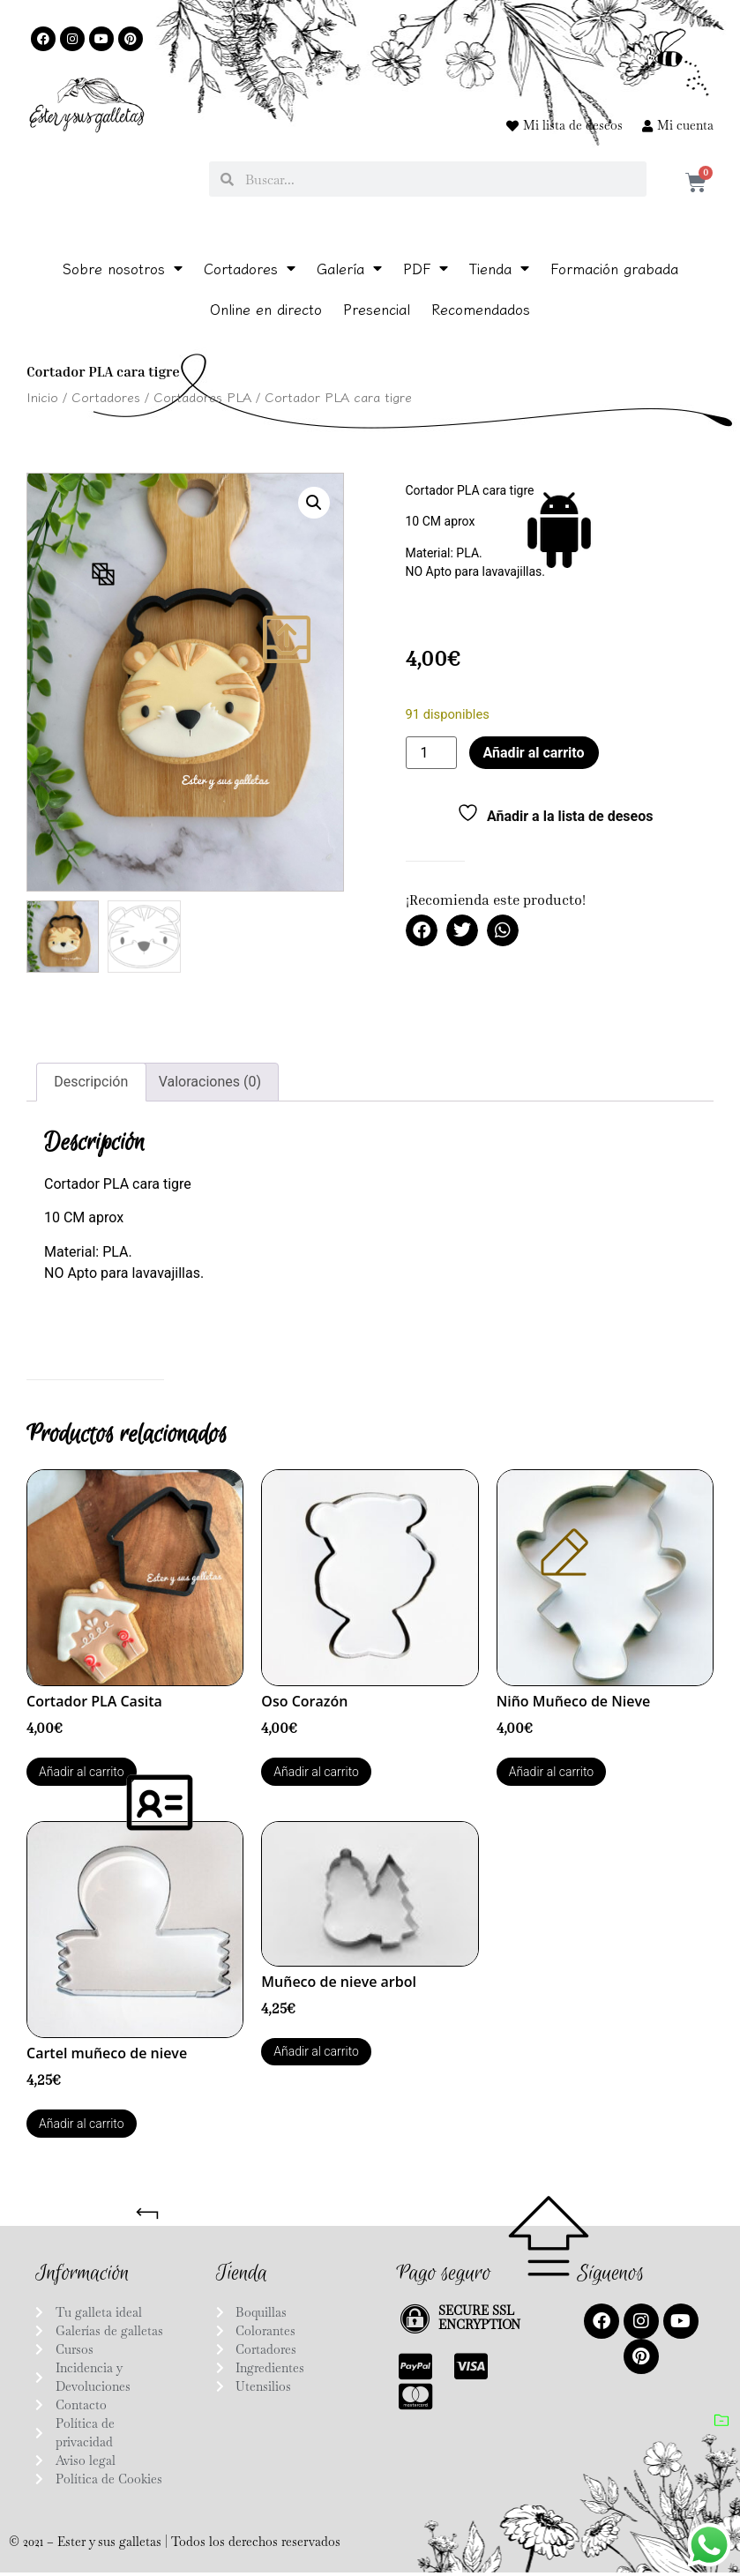 The height and width of the screenshot is (2576, 740). Describe the element at coordinates (721, 2420) in the screenshot. I see `remove a folder` at that location.